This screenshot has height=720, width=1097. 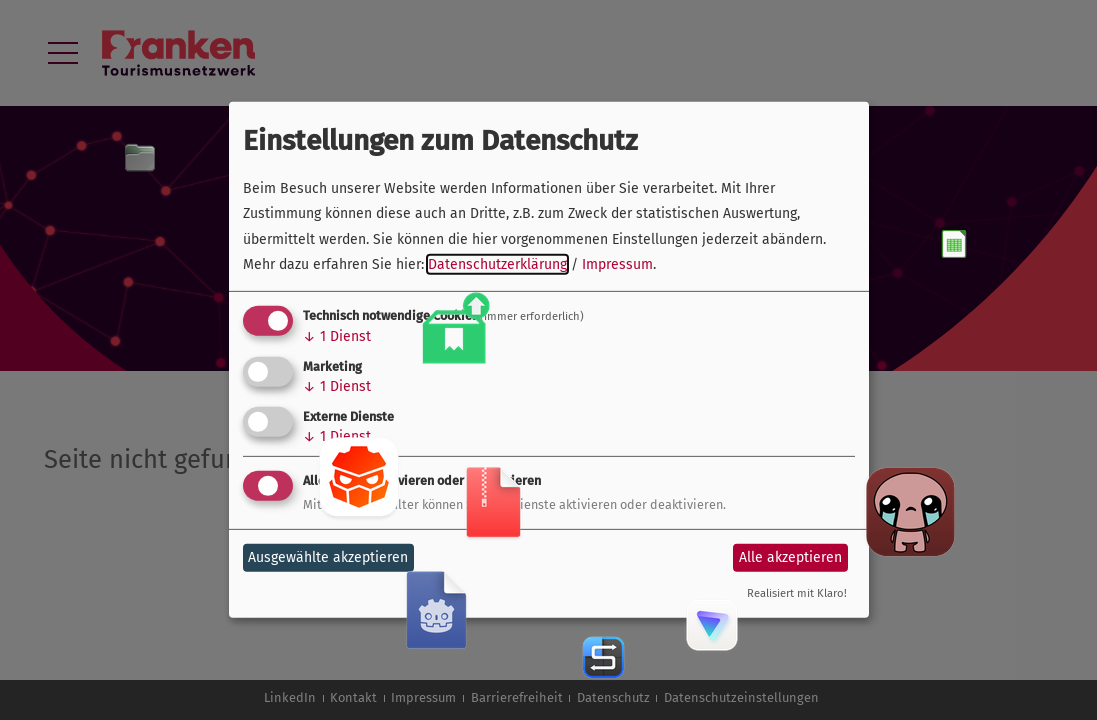 What do you see at coordinates (954, 244) in the screenshot?
I see `open a LibreOffice Calc spreadsheet file` at bounding box center [954, 244].